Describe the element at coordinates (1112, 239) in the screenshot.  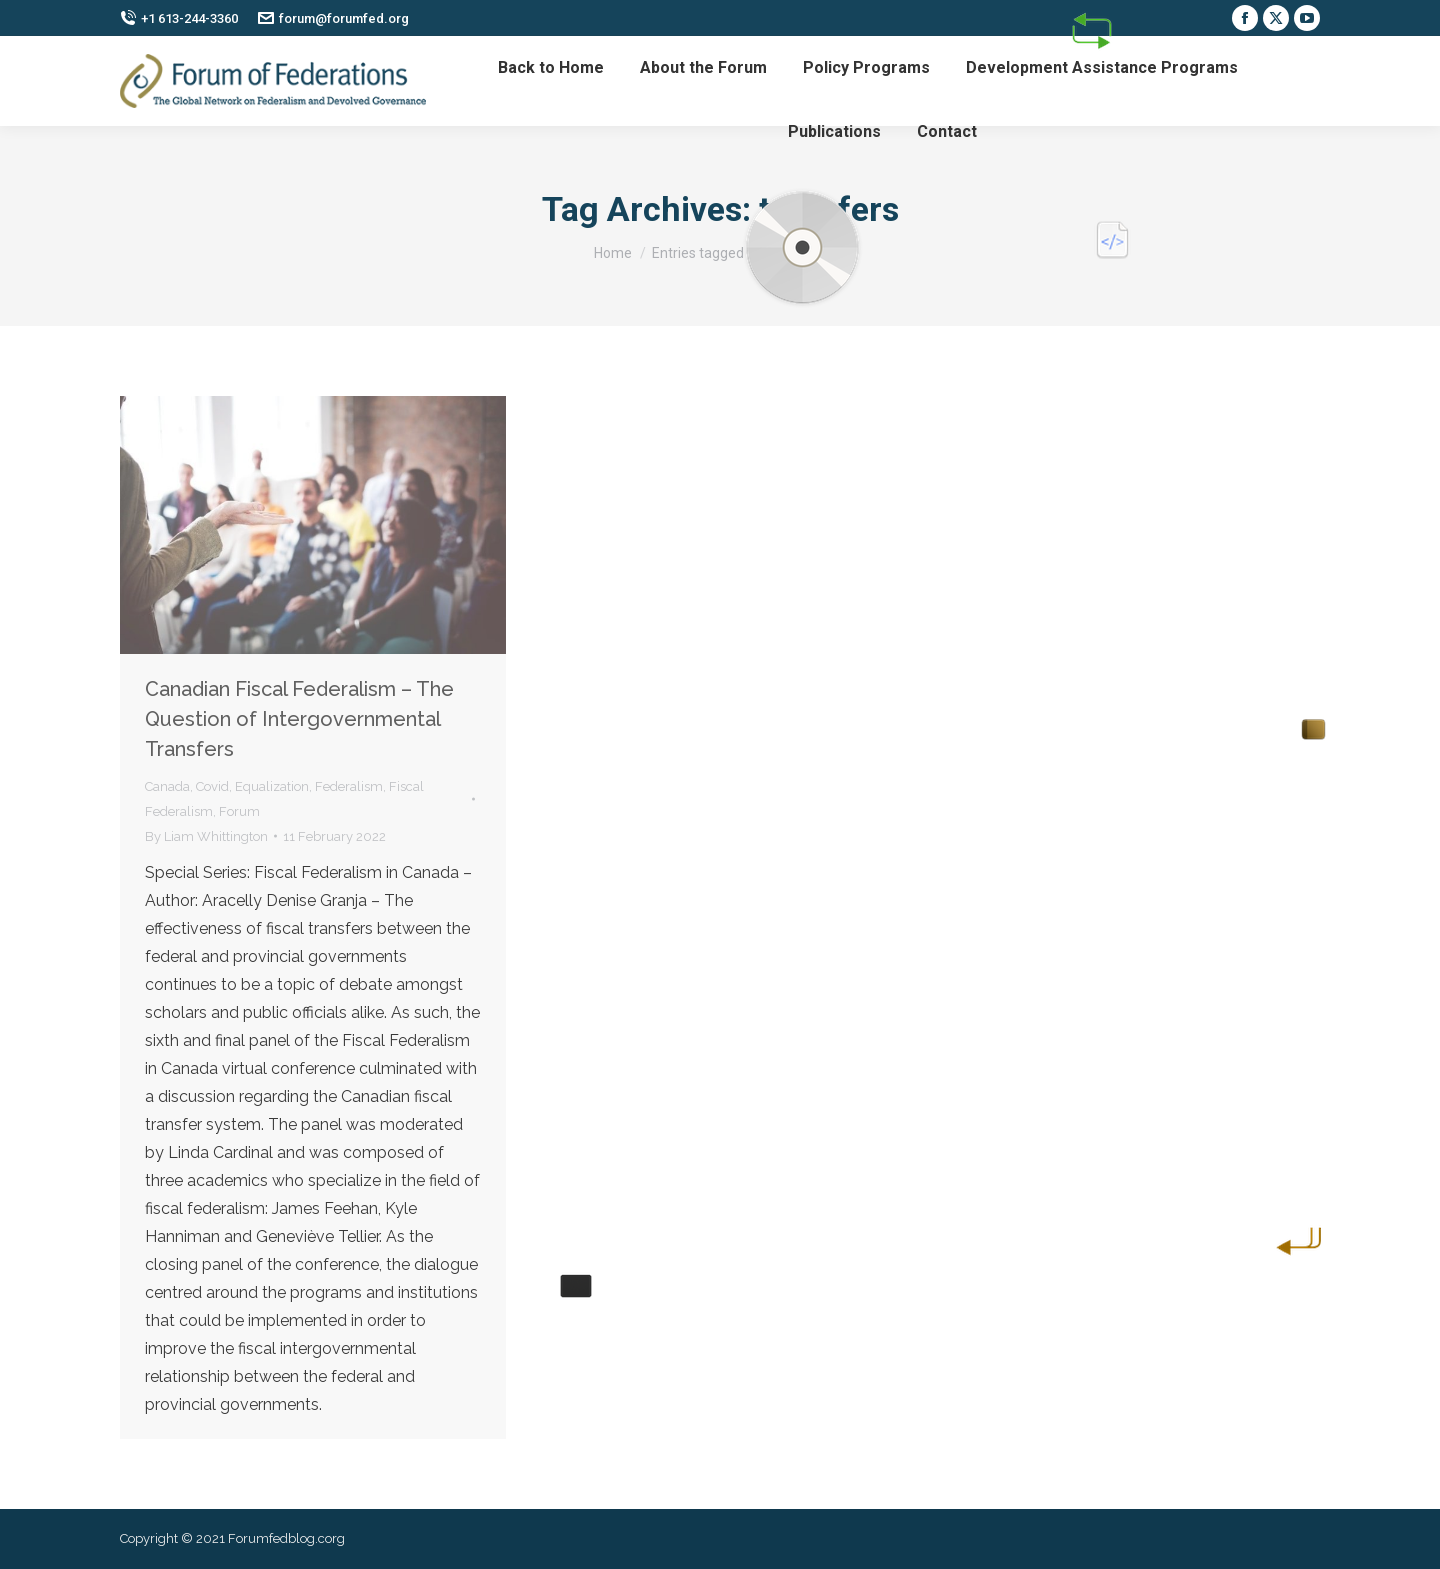
I see `an HTML or code file` at that location.